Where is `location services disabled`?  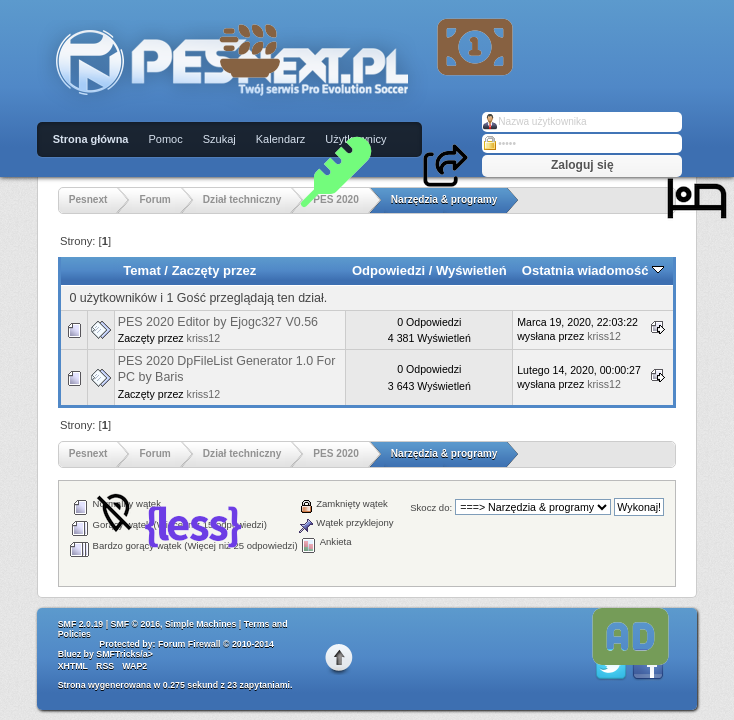
location services disabled is located at coordinates (116, 513).